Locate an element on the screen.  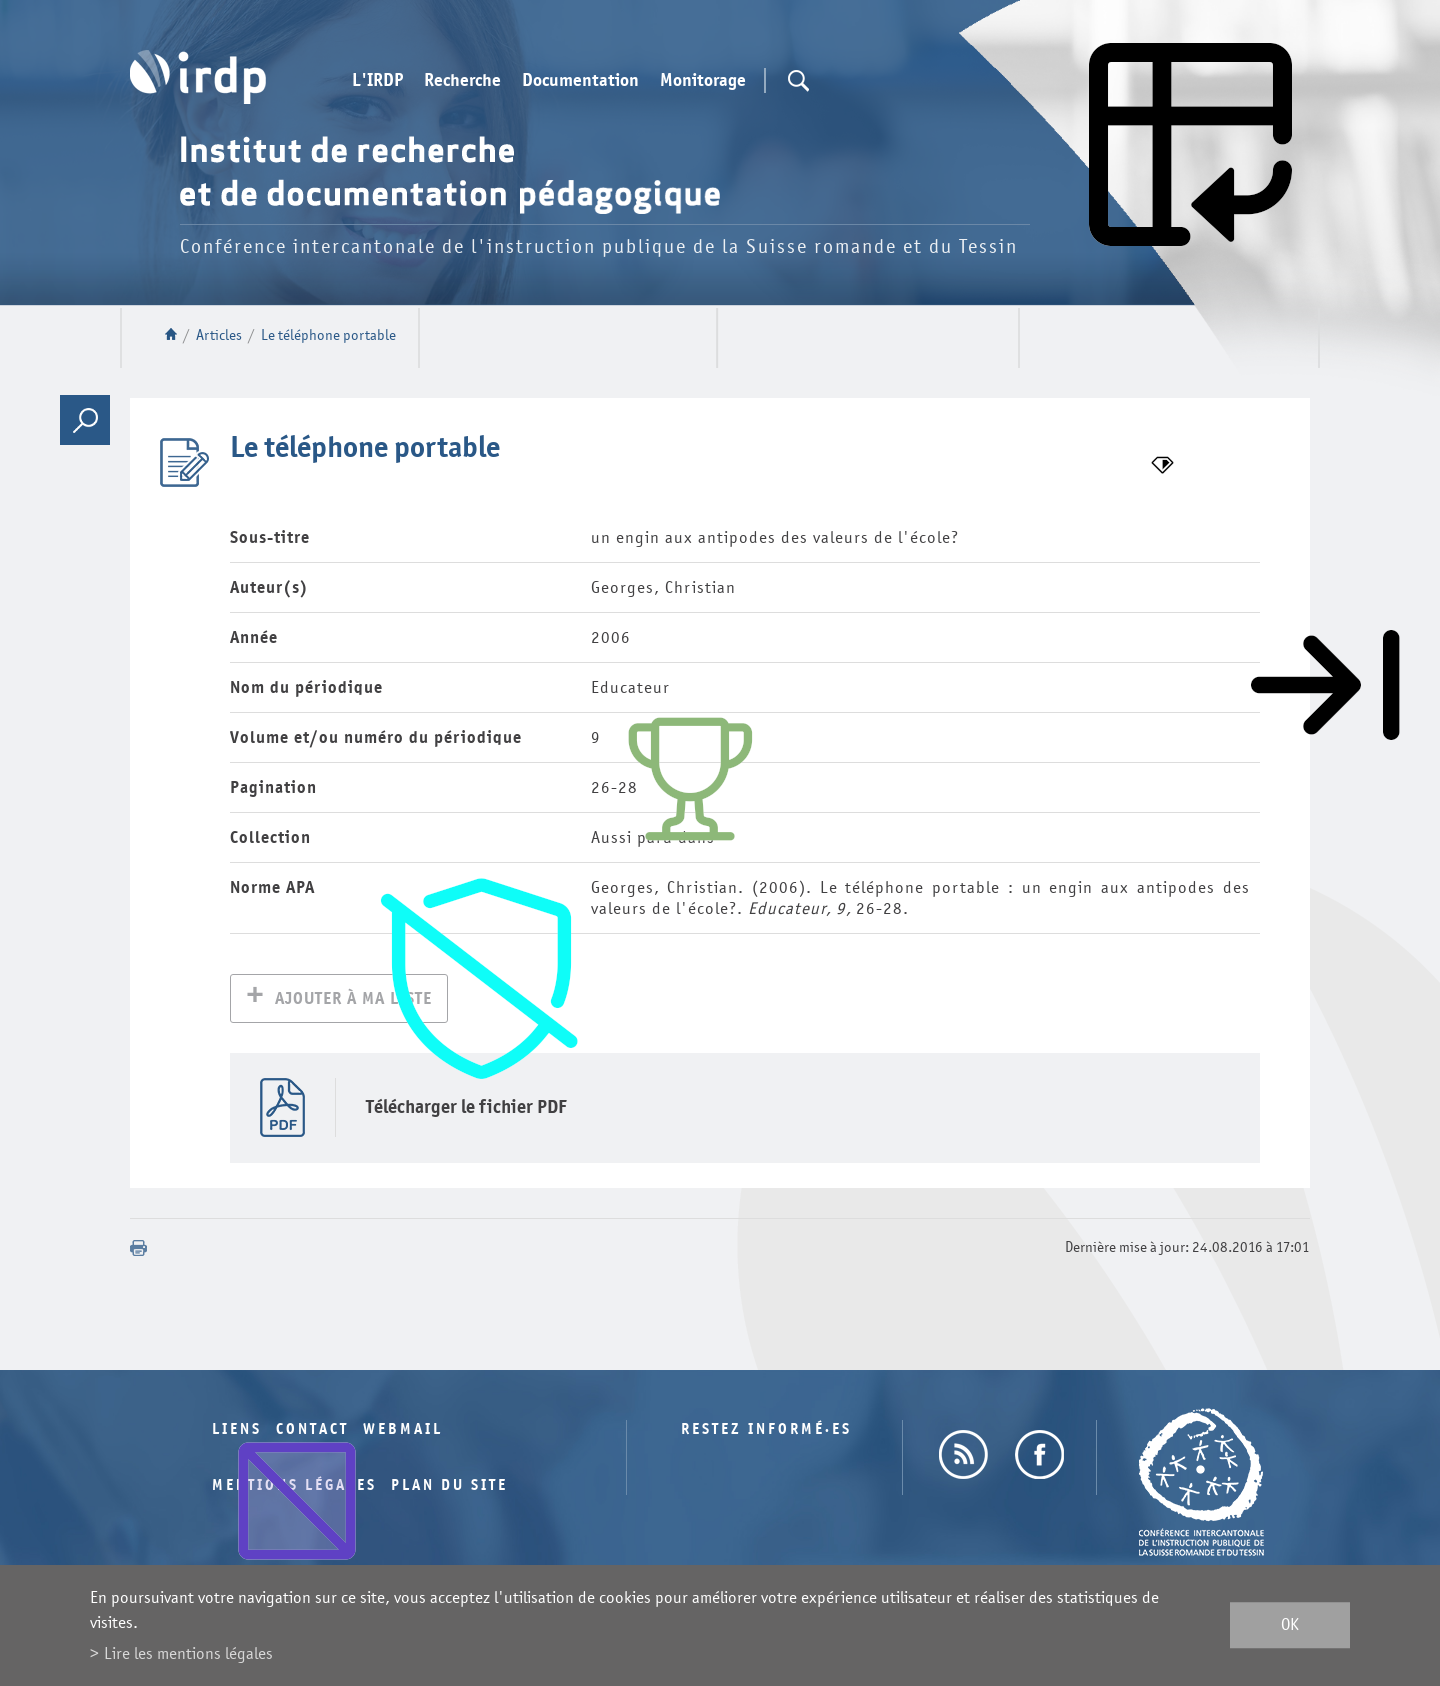
security or protection is disabled is located at coordinates (481, 976).